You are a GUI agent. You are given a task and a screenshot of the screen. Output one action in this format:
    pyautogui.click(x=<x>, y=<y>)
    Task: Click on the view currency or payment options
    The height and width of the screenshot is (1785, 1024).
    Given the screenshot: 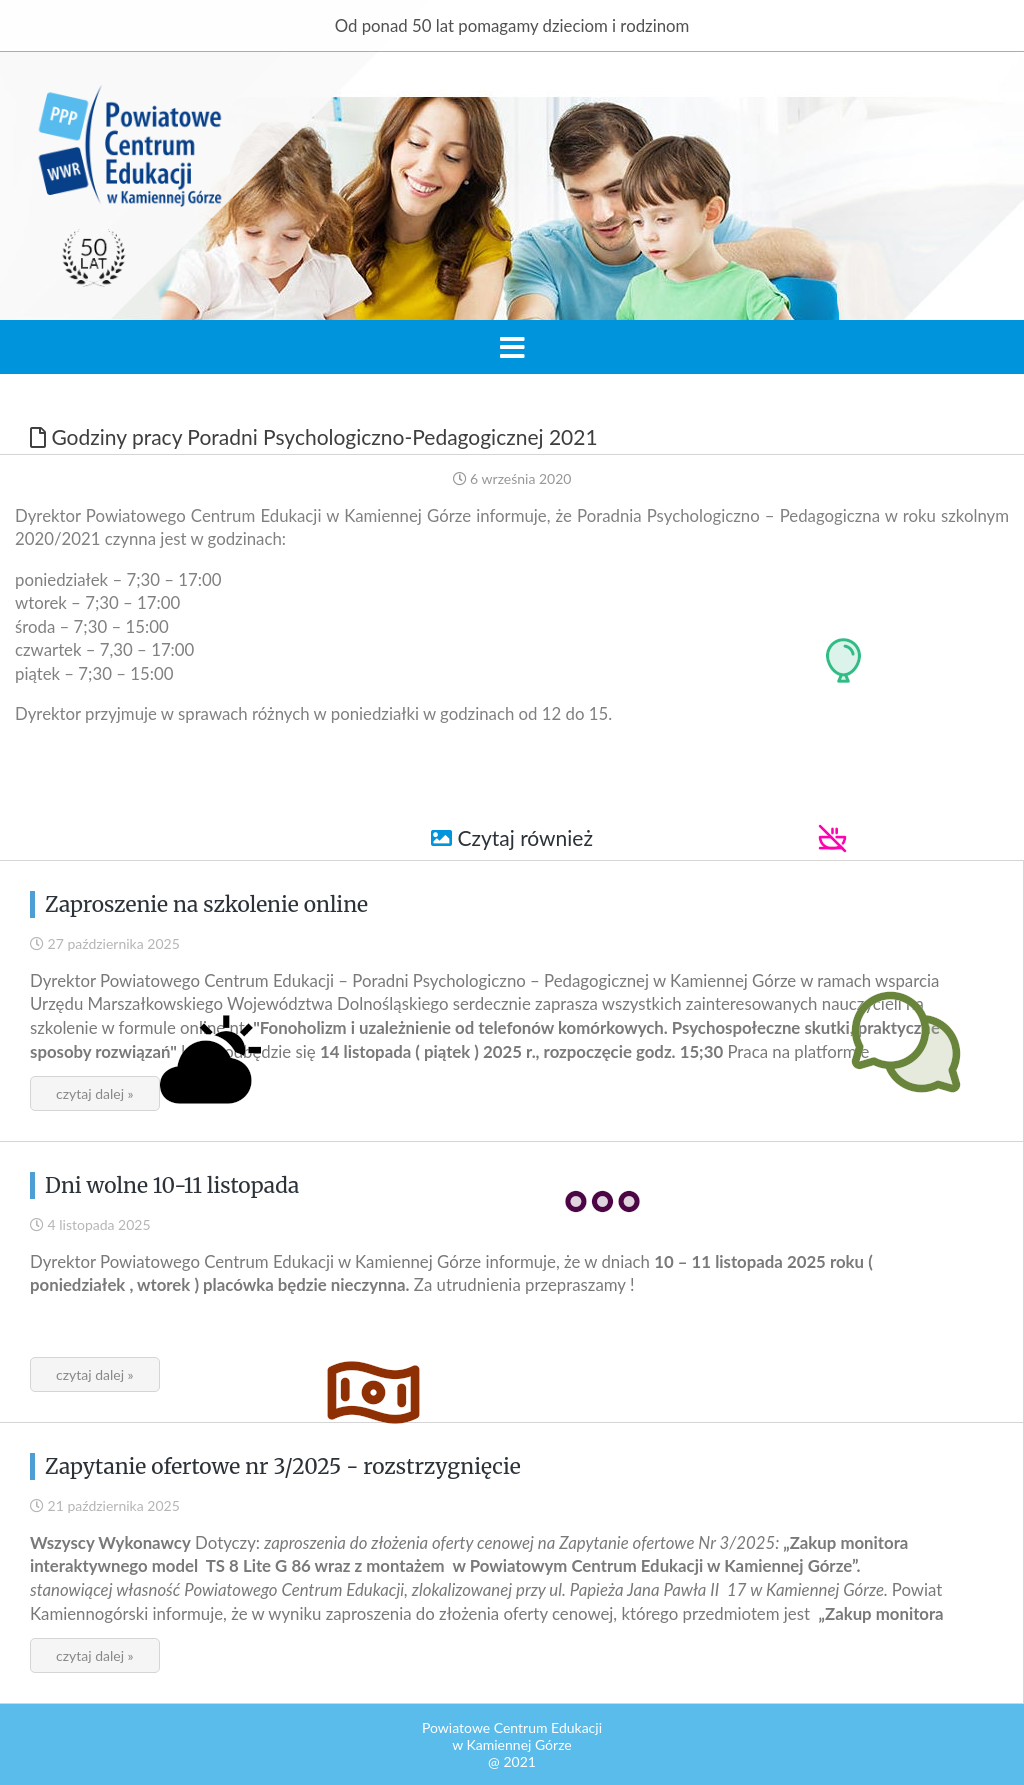 What is the action you would take?
    pyautogui.click(x=373, y=1392)
    